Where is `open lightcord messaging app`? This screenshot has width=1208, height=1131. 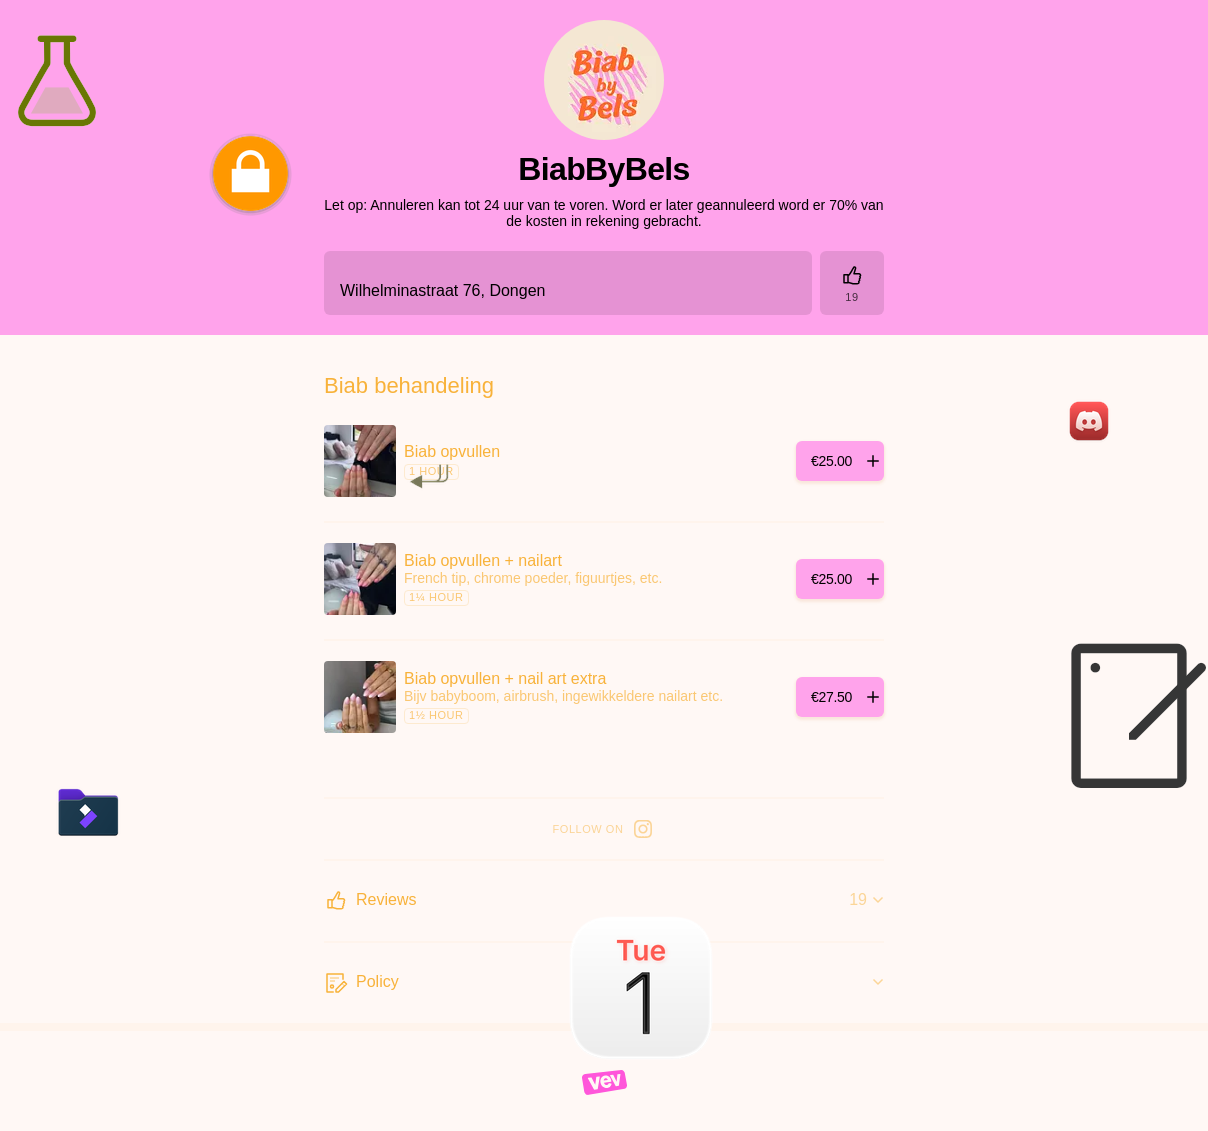
open lightcord messaging app is located at coordinates (1089, 421).